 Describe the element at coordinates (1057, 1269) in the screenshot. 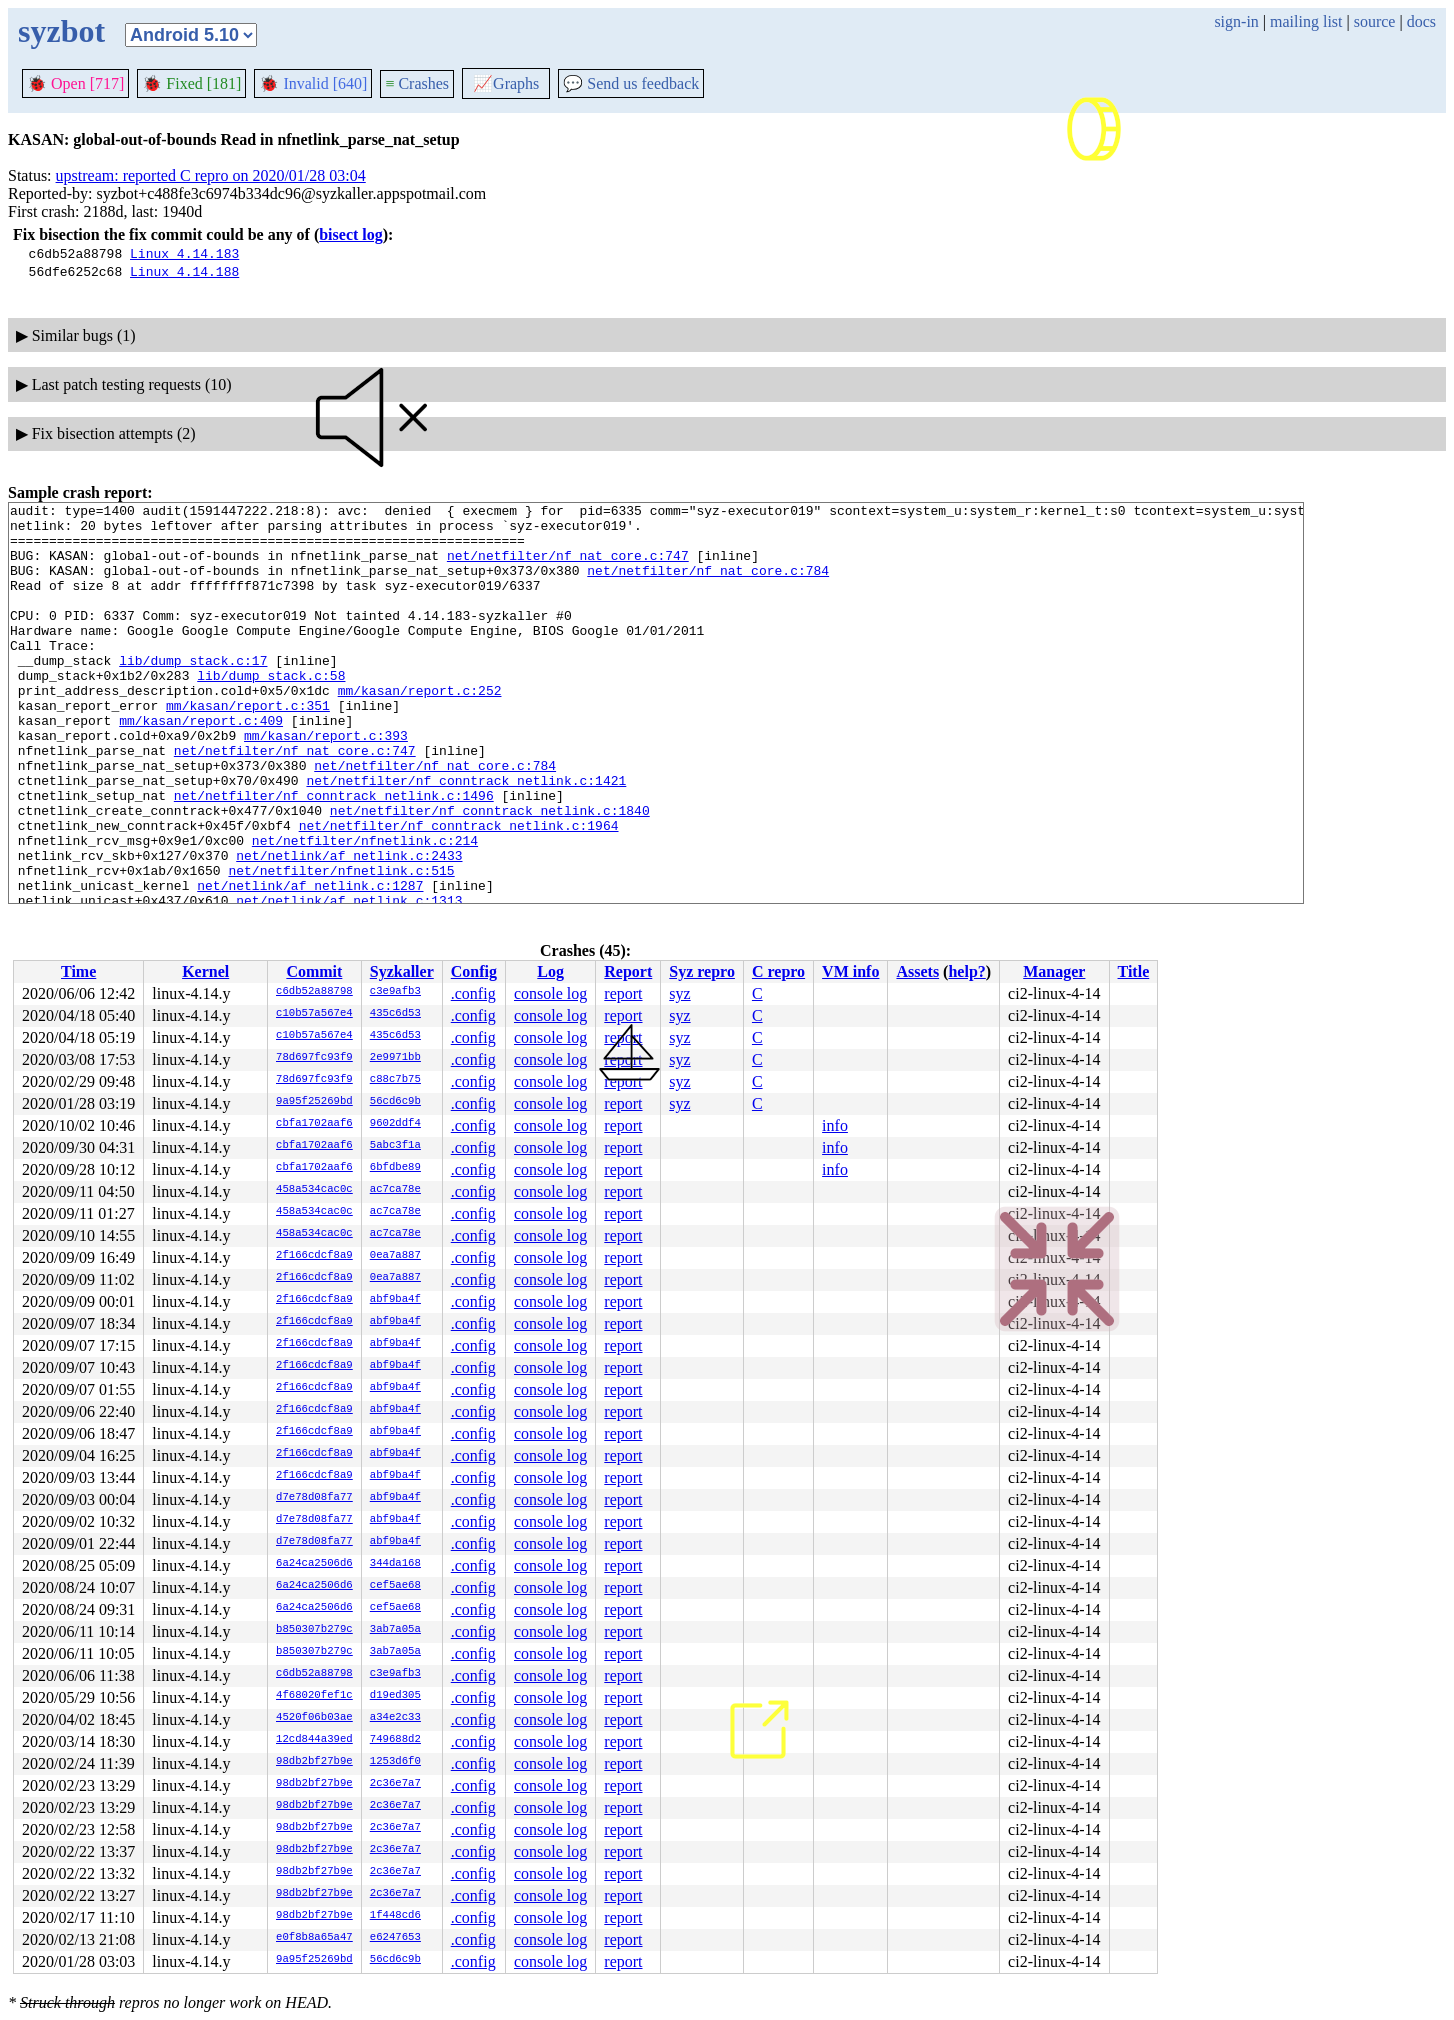

I see `exit fullscreen mode` at that location.